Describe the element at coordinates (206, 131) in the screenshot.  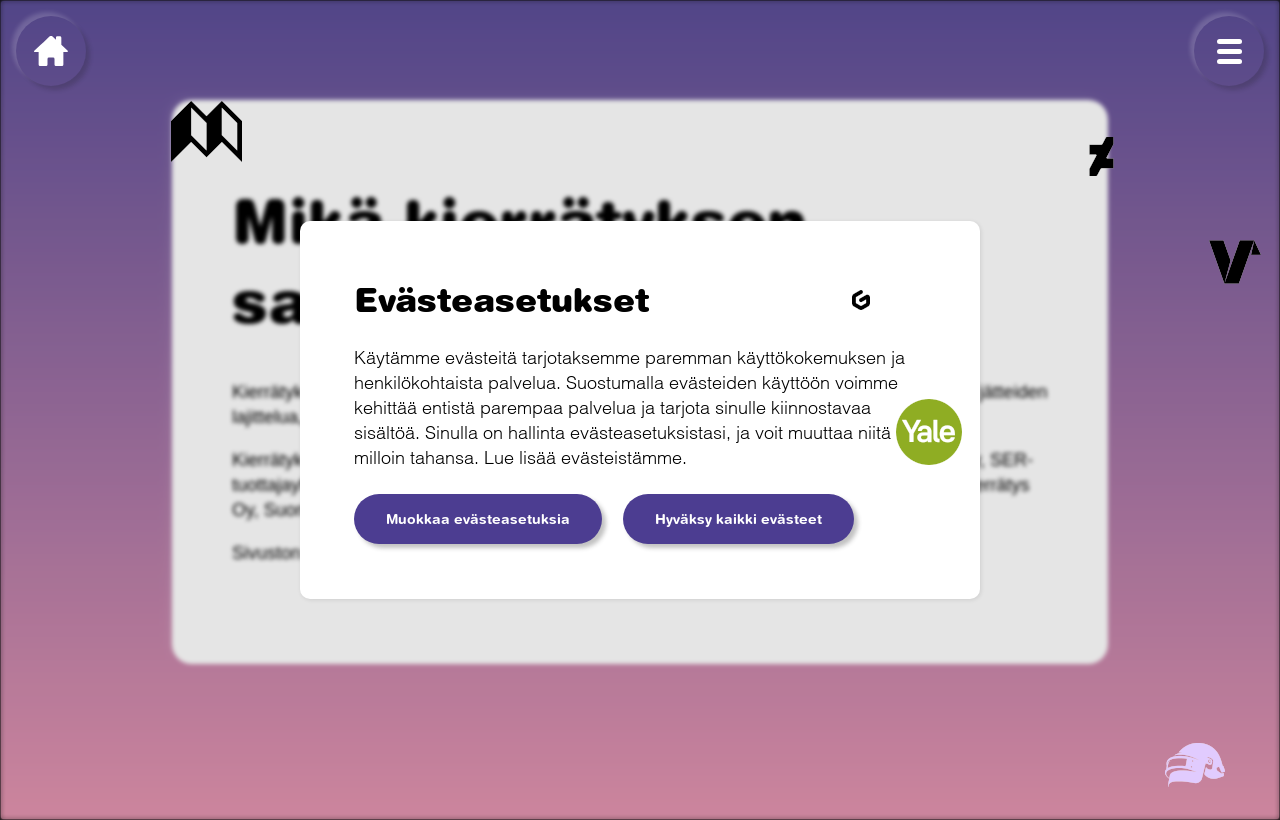
I see `open siyuan note-taking app` at that location.